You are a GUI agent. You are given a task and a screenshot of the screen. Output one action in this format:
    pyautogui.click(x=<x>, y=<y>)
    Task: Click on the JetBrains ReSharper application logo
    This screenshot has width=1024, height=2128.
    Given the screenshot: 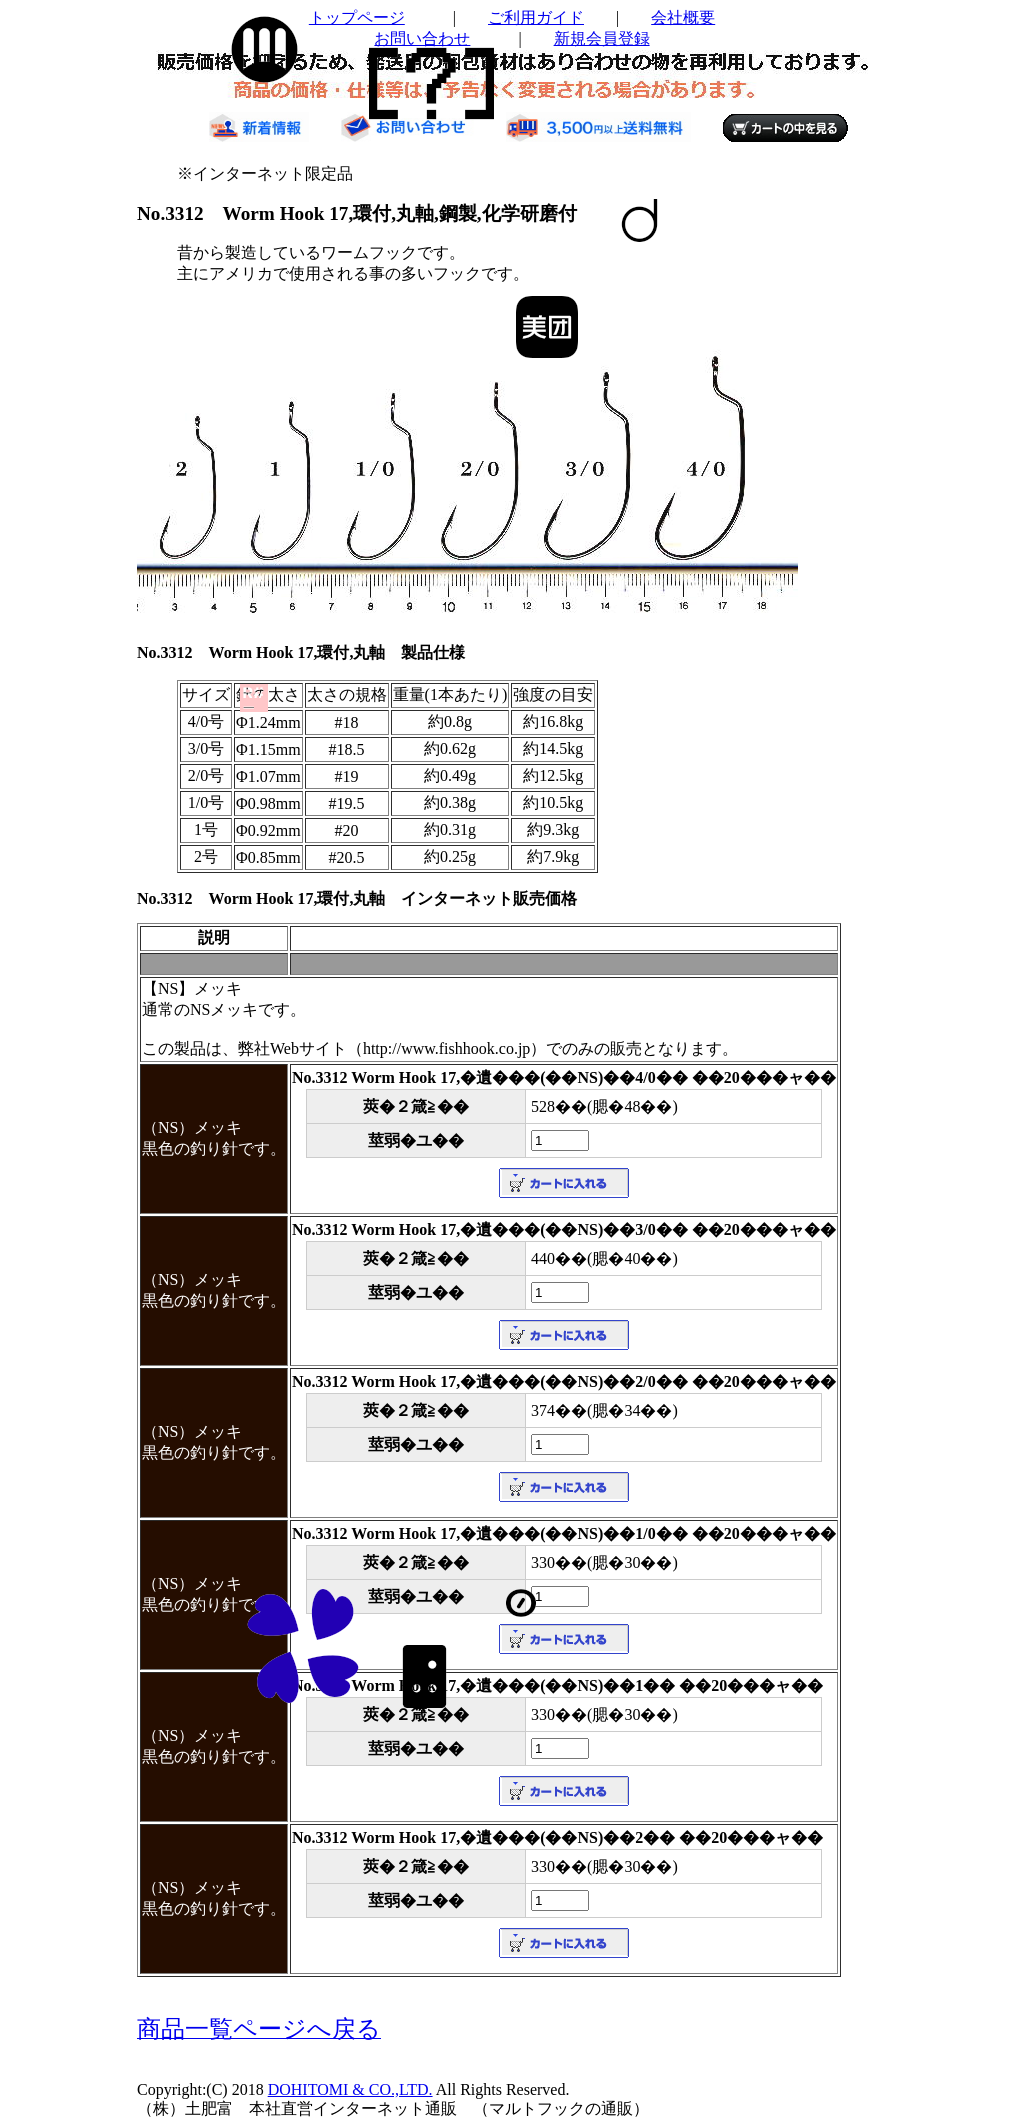 What is the action you would take?
    pyautogui.click(x=254, y=698)
    